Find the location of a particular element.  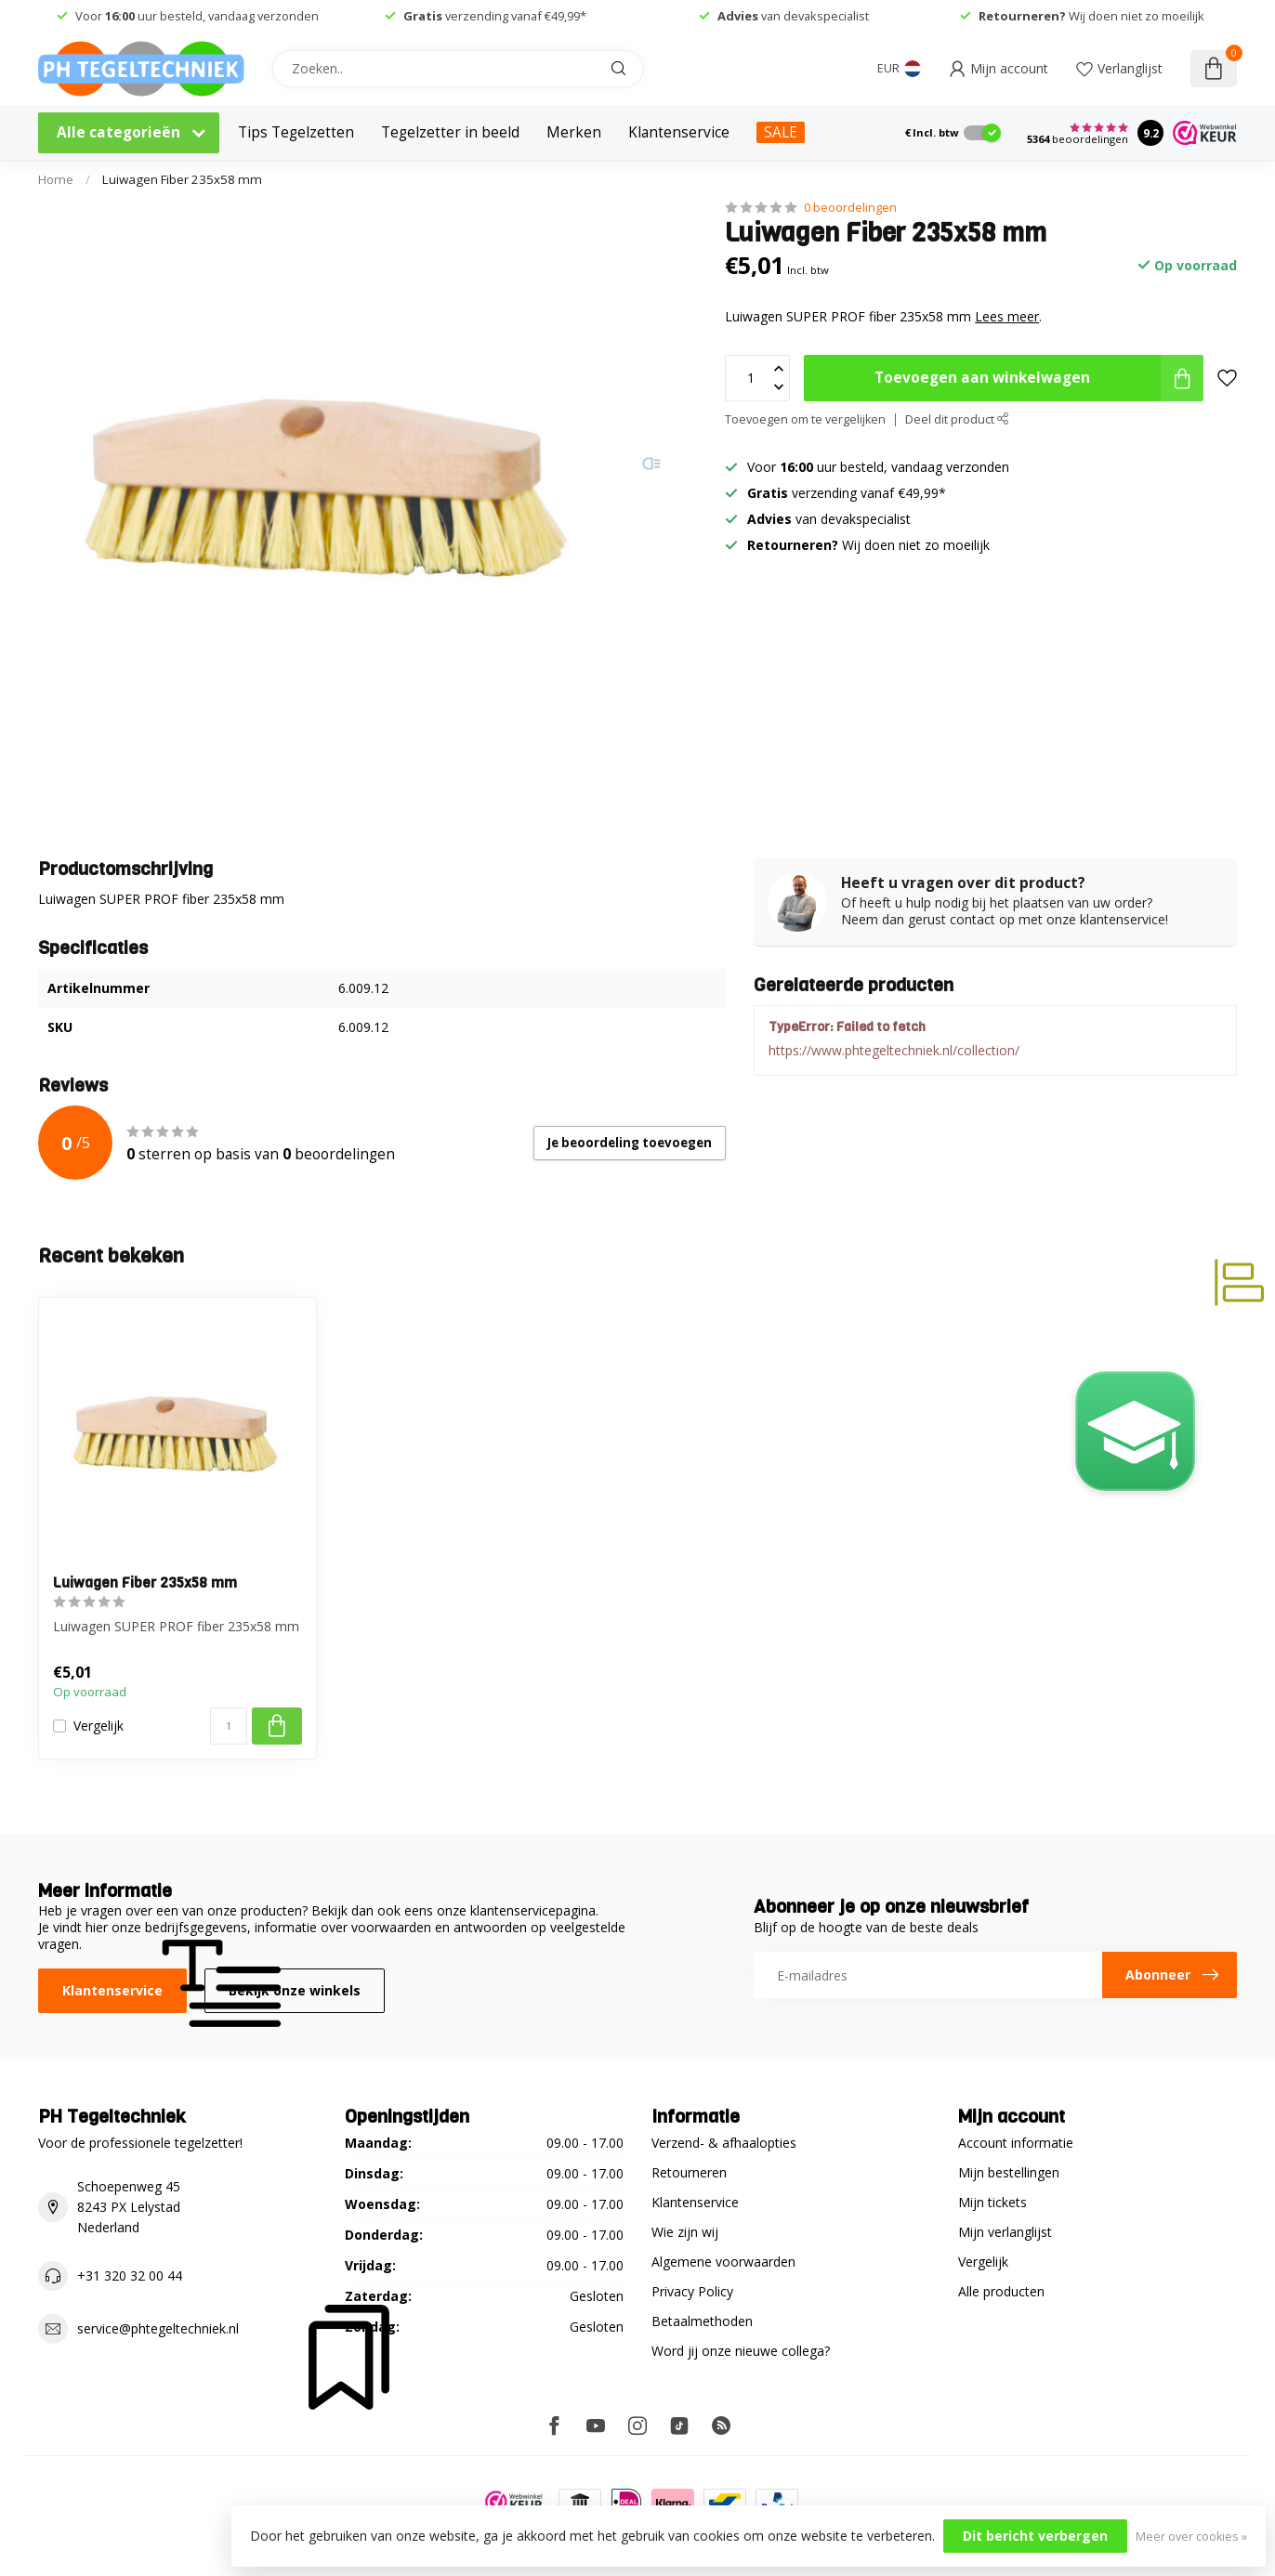

view saved bookmarks is located at coordinates (348, 2357).